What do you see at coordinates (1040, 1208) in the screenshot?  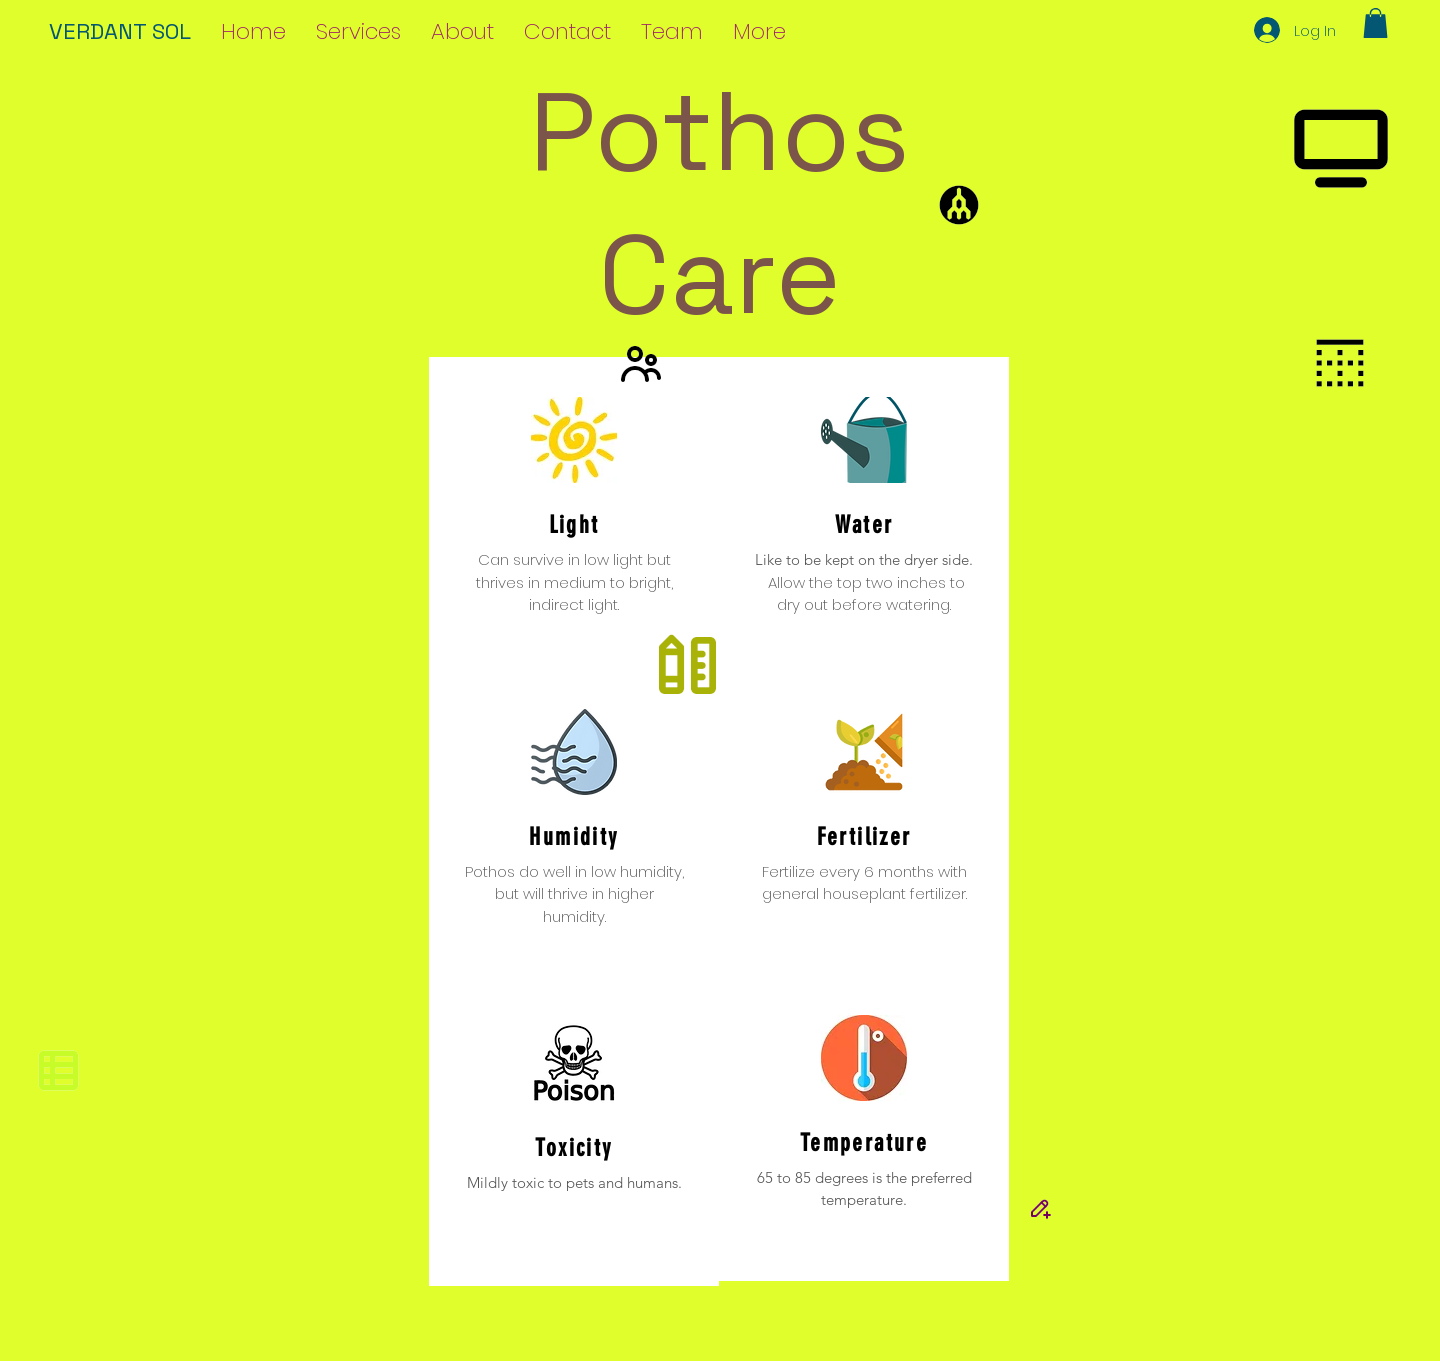 I see `create a new note or document` at bounding box center [1040, 1208].